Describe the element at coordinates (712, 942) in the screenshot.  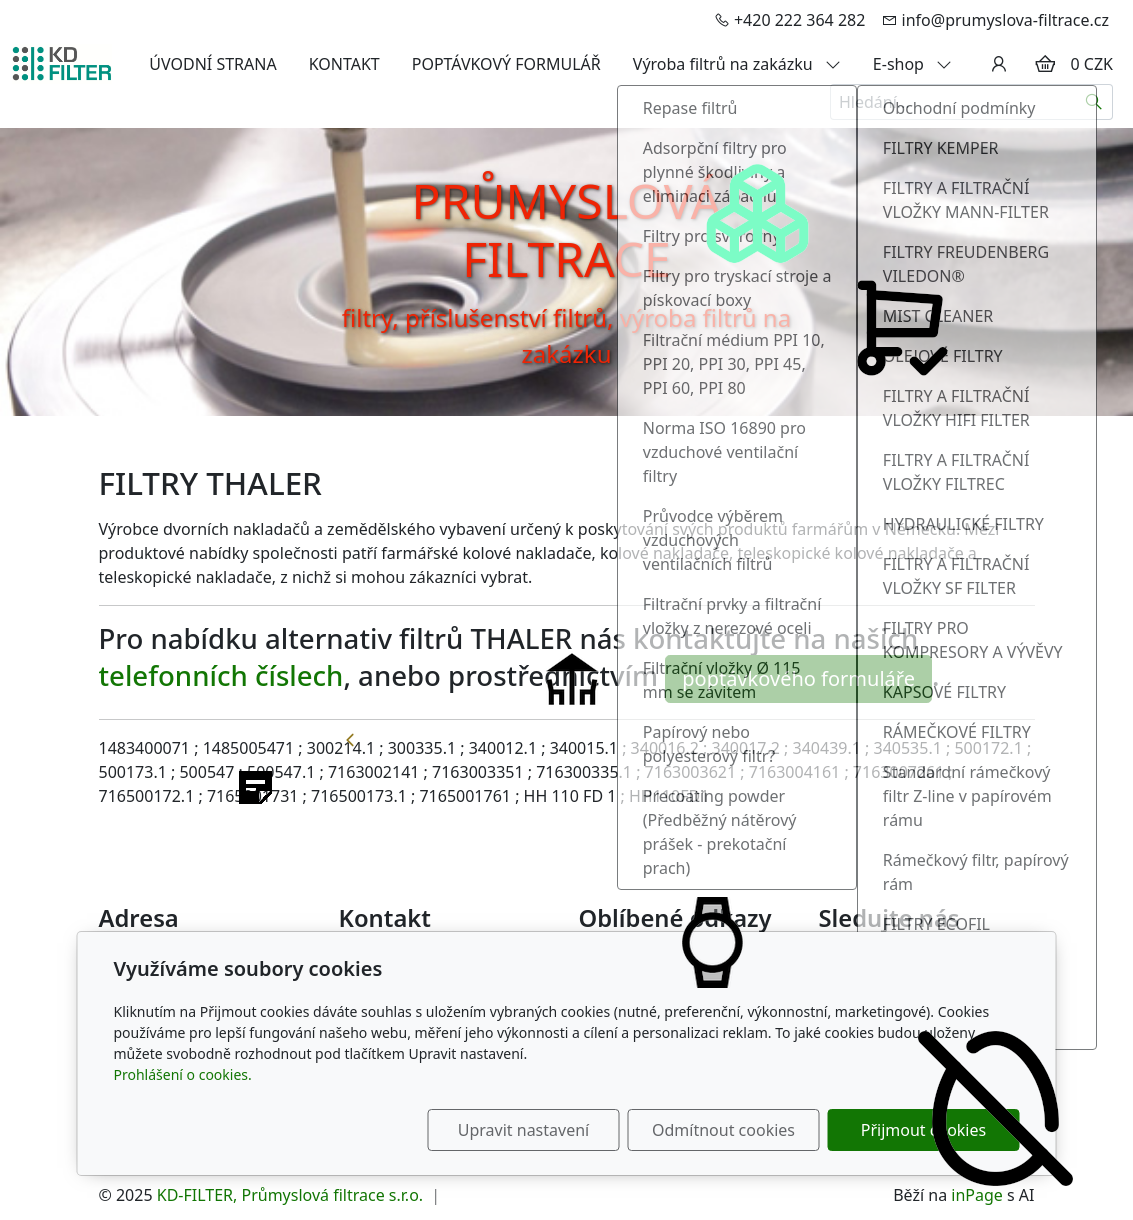
I see `access smartwatch settings or companion app` at that location.